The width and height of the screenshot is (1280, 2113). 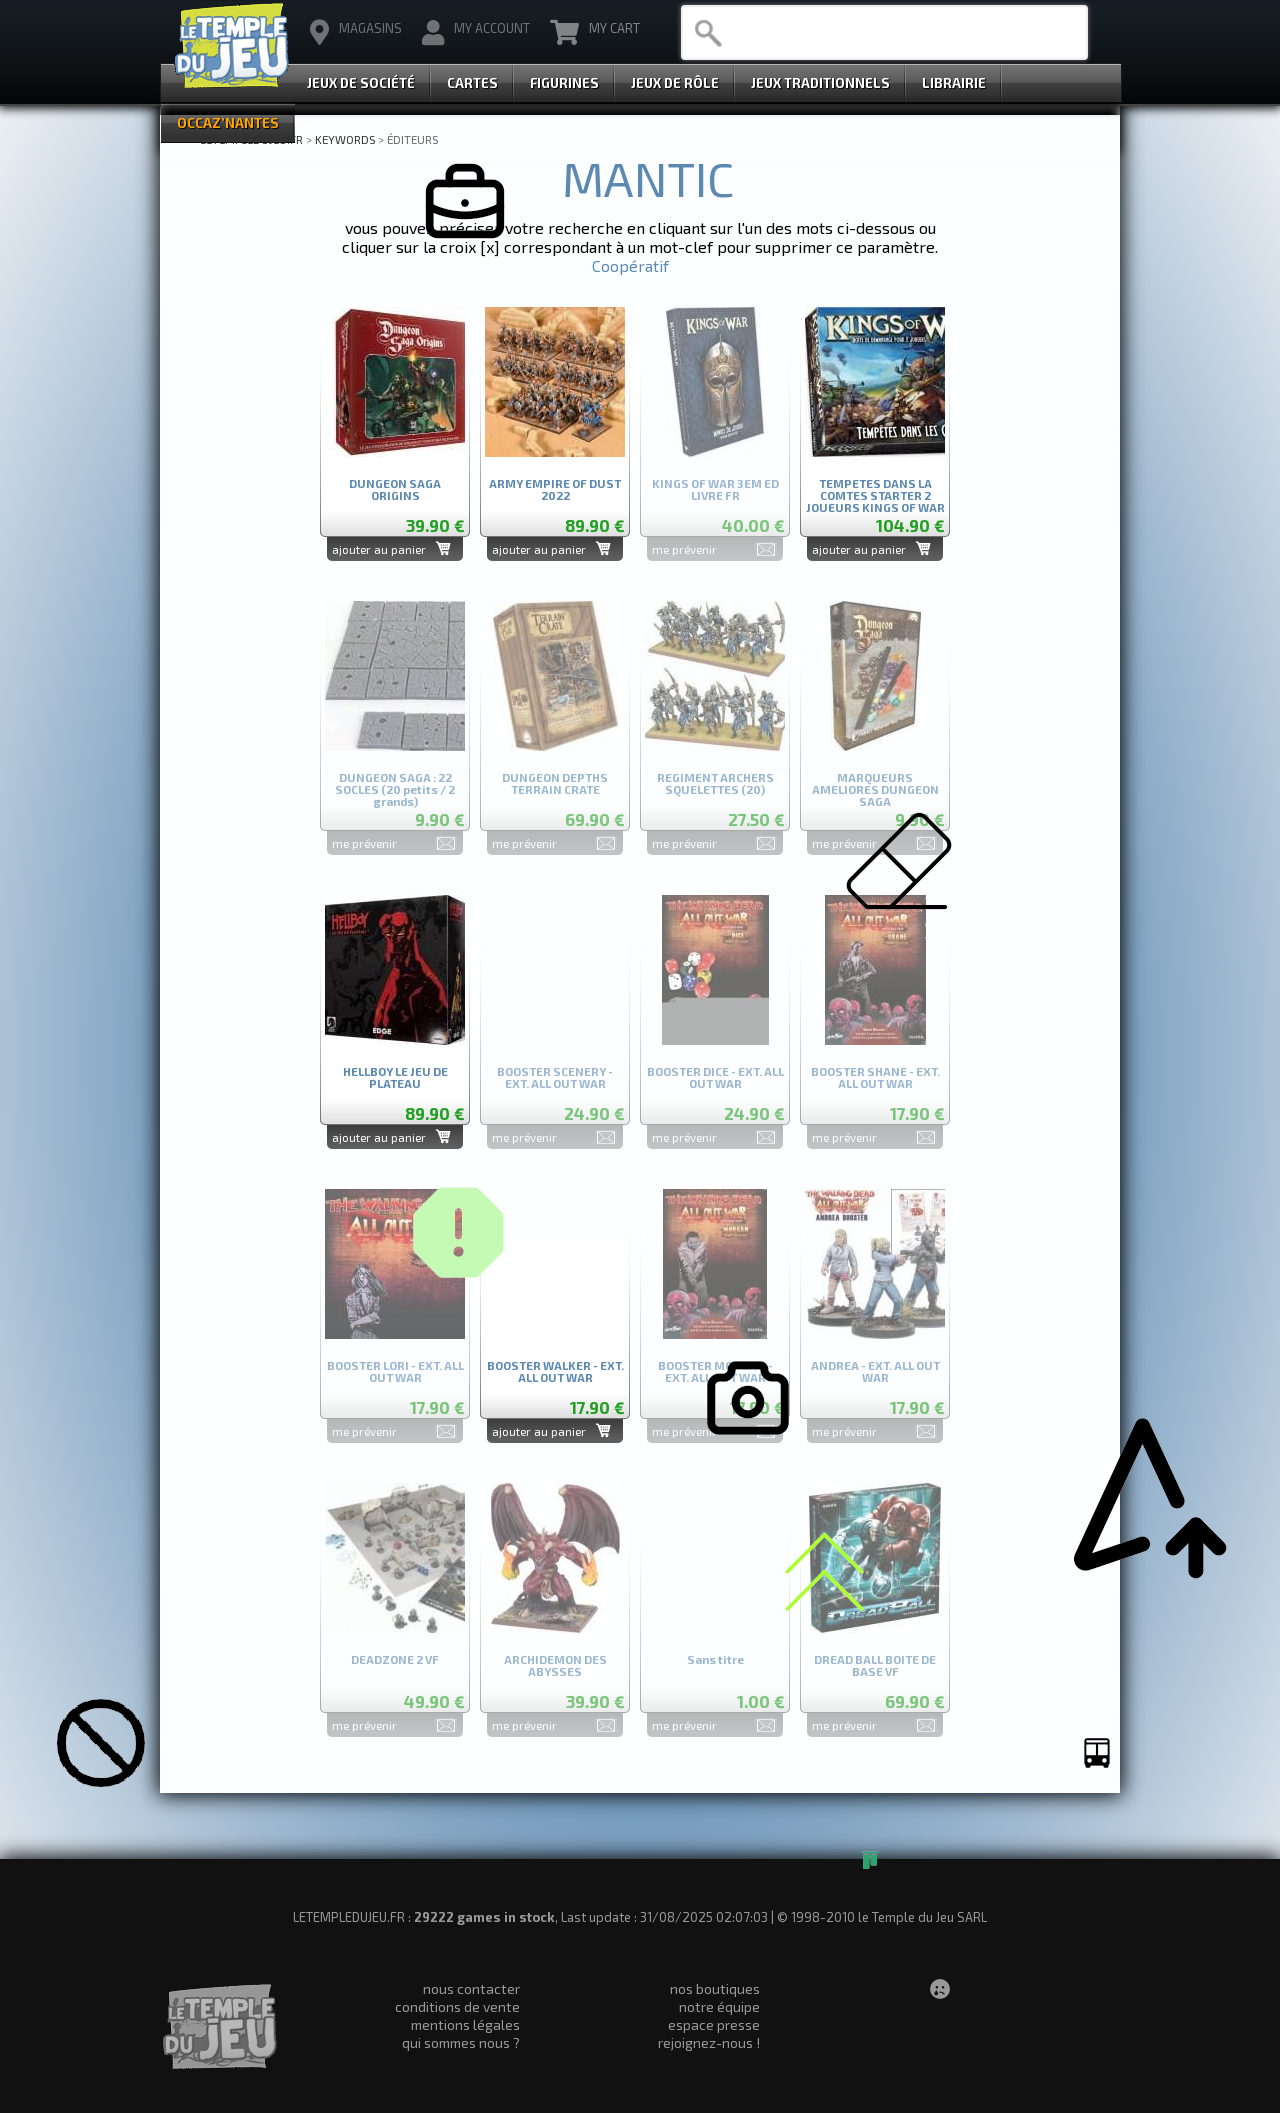 What do you see at coordinates (870, 1860) in the screenshot?
I see `align selected elements to the top` at bounding box center [870, 1860].